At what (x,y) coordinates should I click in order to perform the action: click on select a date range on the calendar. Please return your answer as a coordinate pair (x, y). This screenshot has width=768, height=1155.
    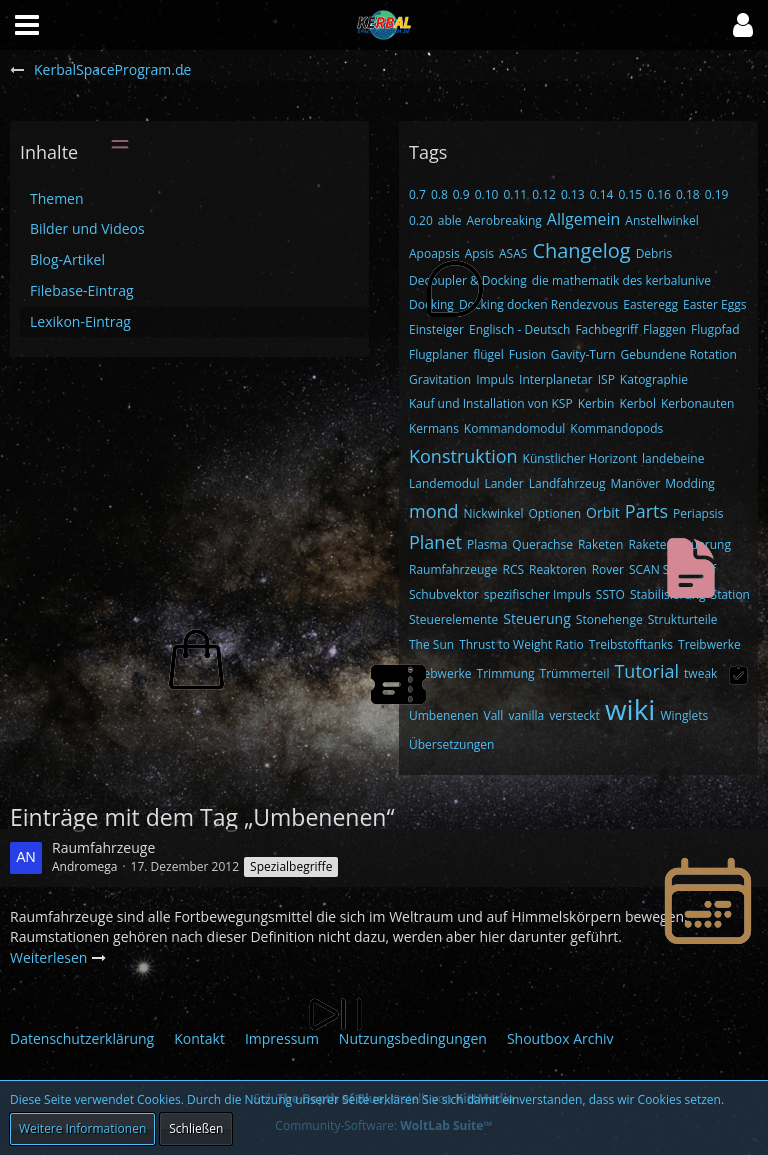
    Looking at the image, I should click on (708, 901).